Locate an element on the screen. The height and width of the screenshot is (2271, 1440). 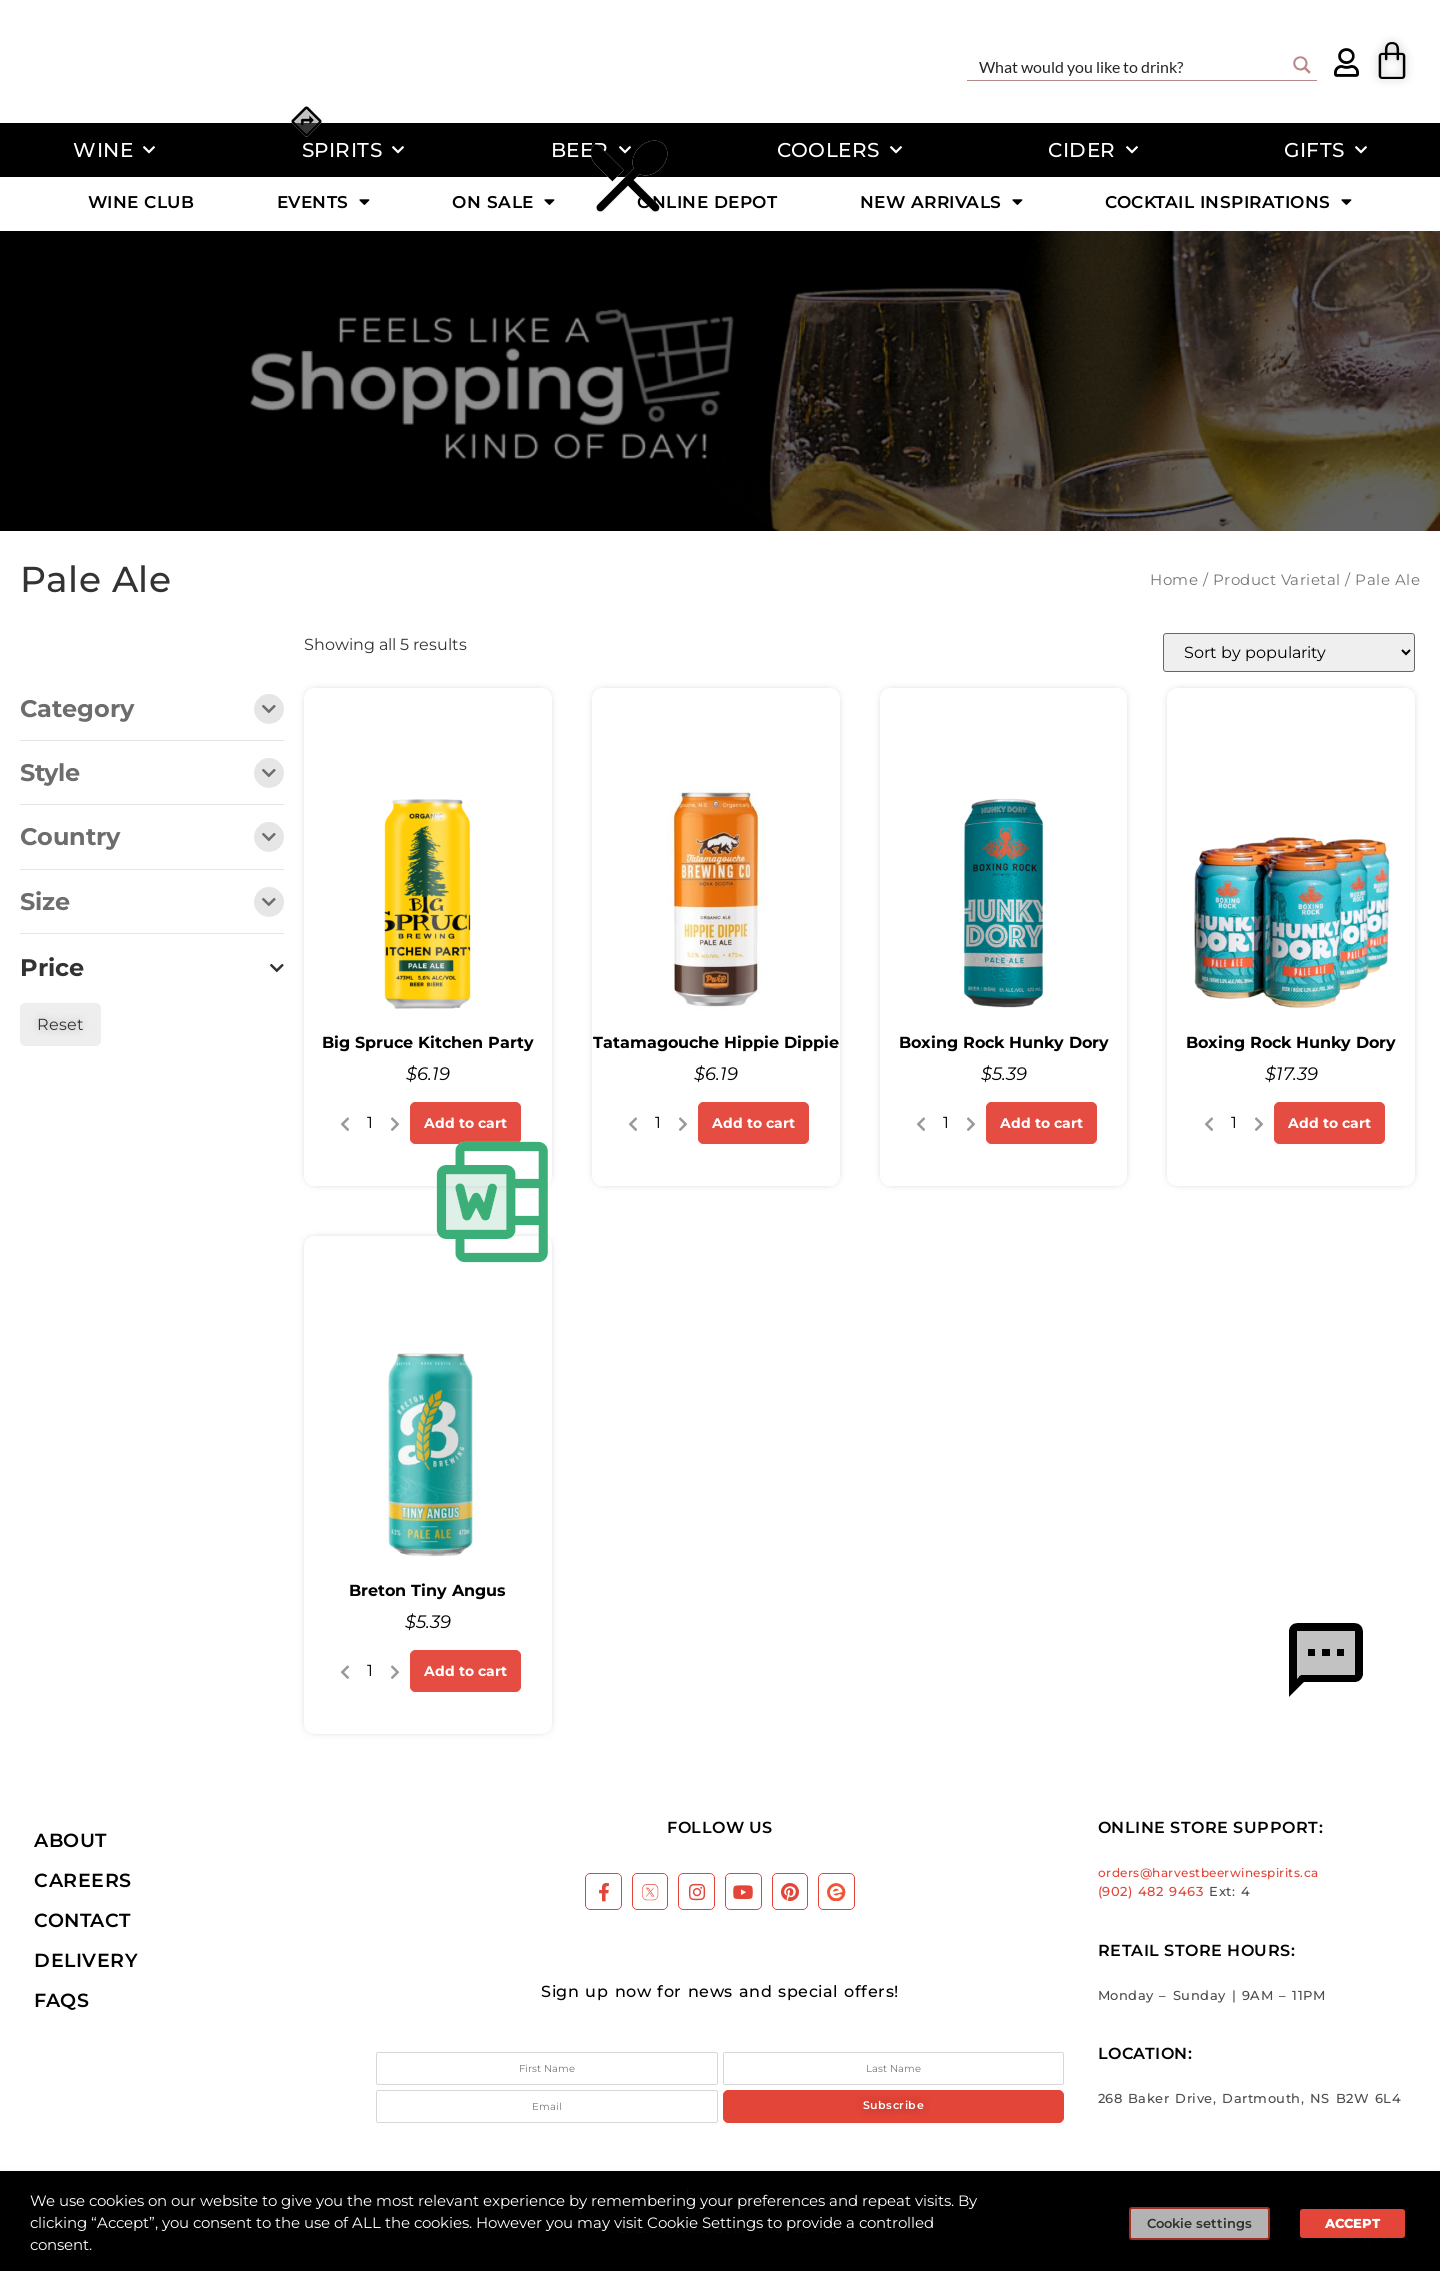
get directions to a location is located at coordinates (306, 121).